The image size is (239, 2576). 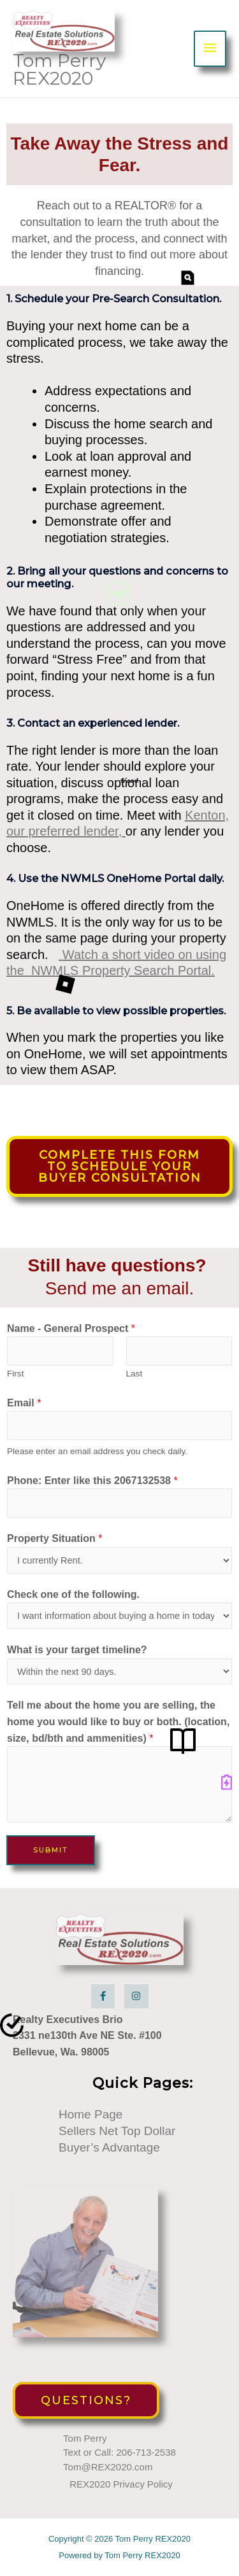 I want to click on open the TickTick task management app, so click(x=11, y=2025).